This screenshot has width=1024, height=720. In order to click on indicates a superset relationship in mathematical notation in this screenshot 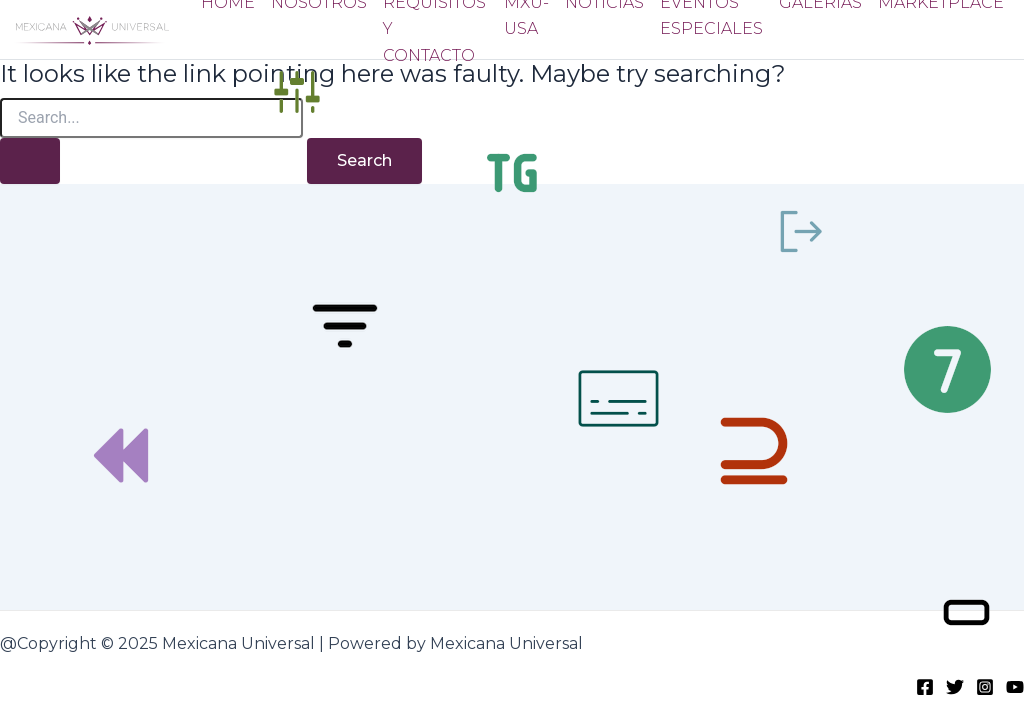, I will do `click(752, 452)`.